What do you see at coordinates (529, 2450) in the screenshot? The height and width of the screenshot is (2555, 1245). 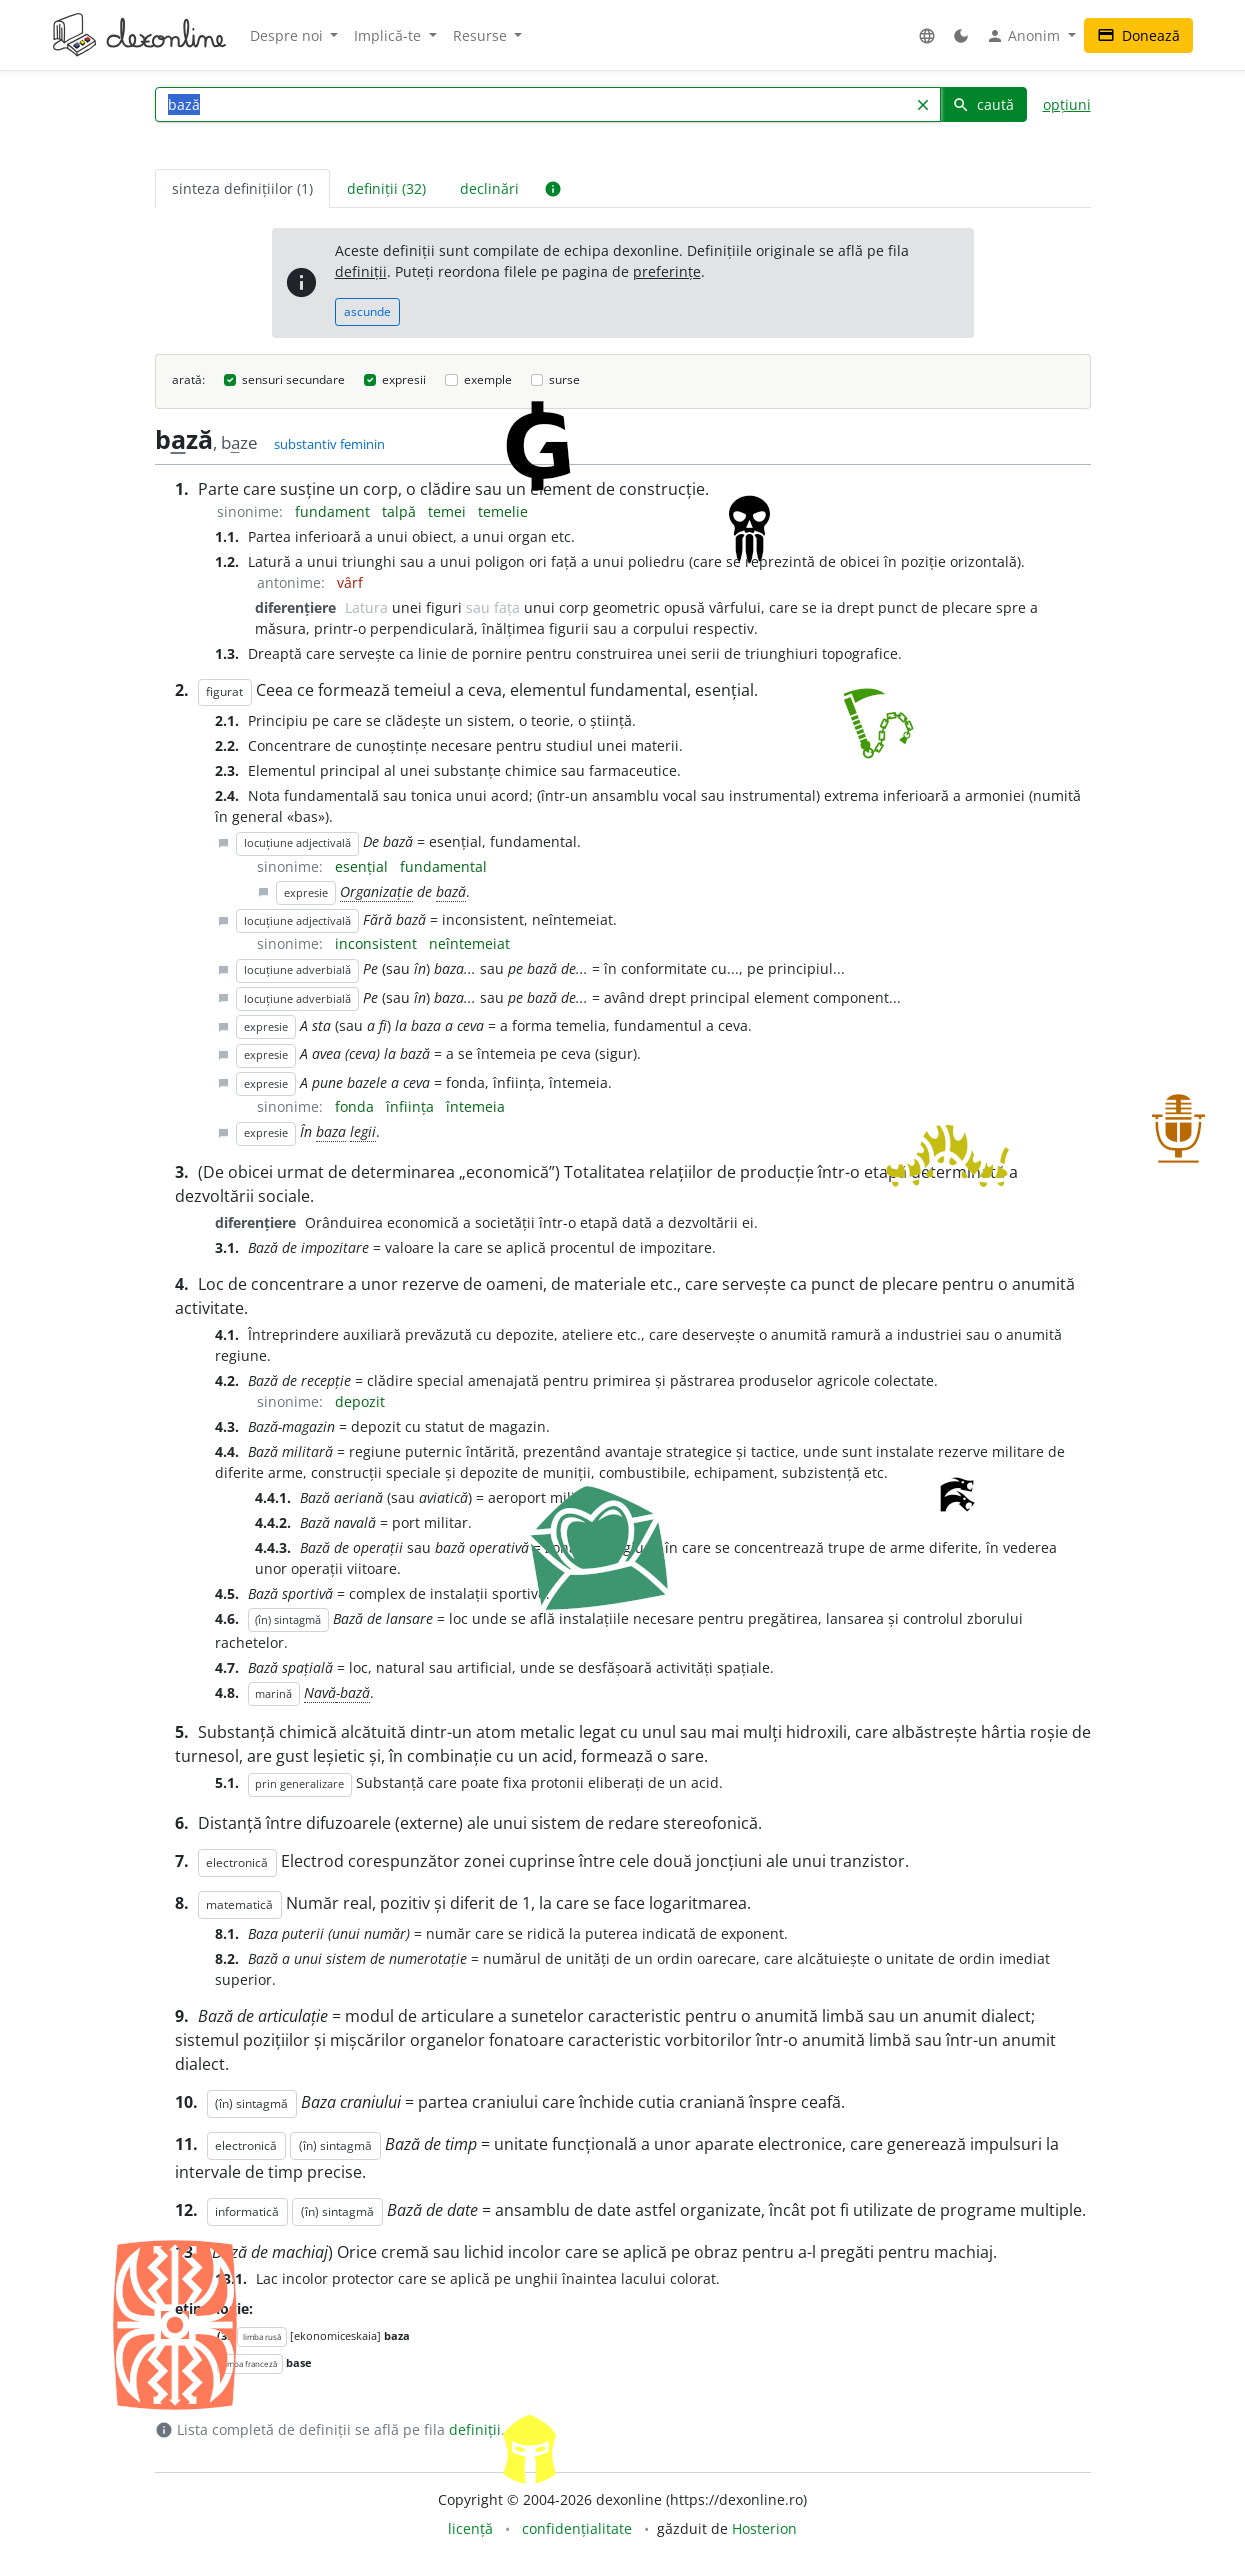 I see `select warrior or knight character class` at bounding box center [529, 2450].